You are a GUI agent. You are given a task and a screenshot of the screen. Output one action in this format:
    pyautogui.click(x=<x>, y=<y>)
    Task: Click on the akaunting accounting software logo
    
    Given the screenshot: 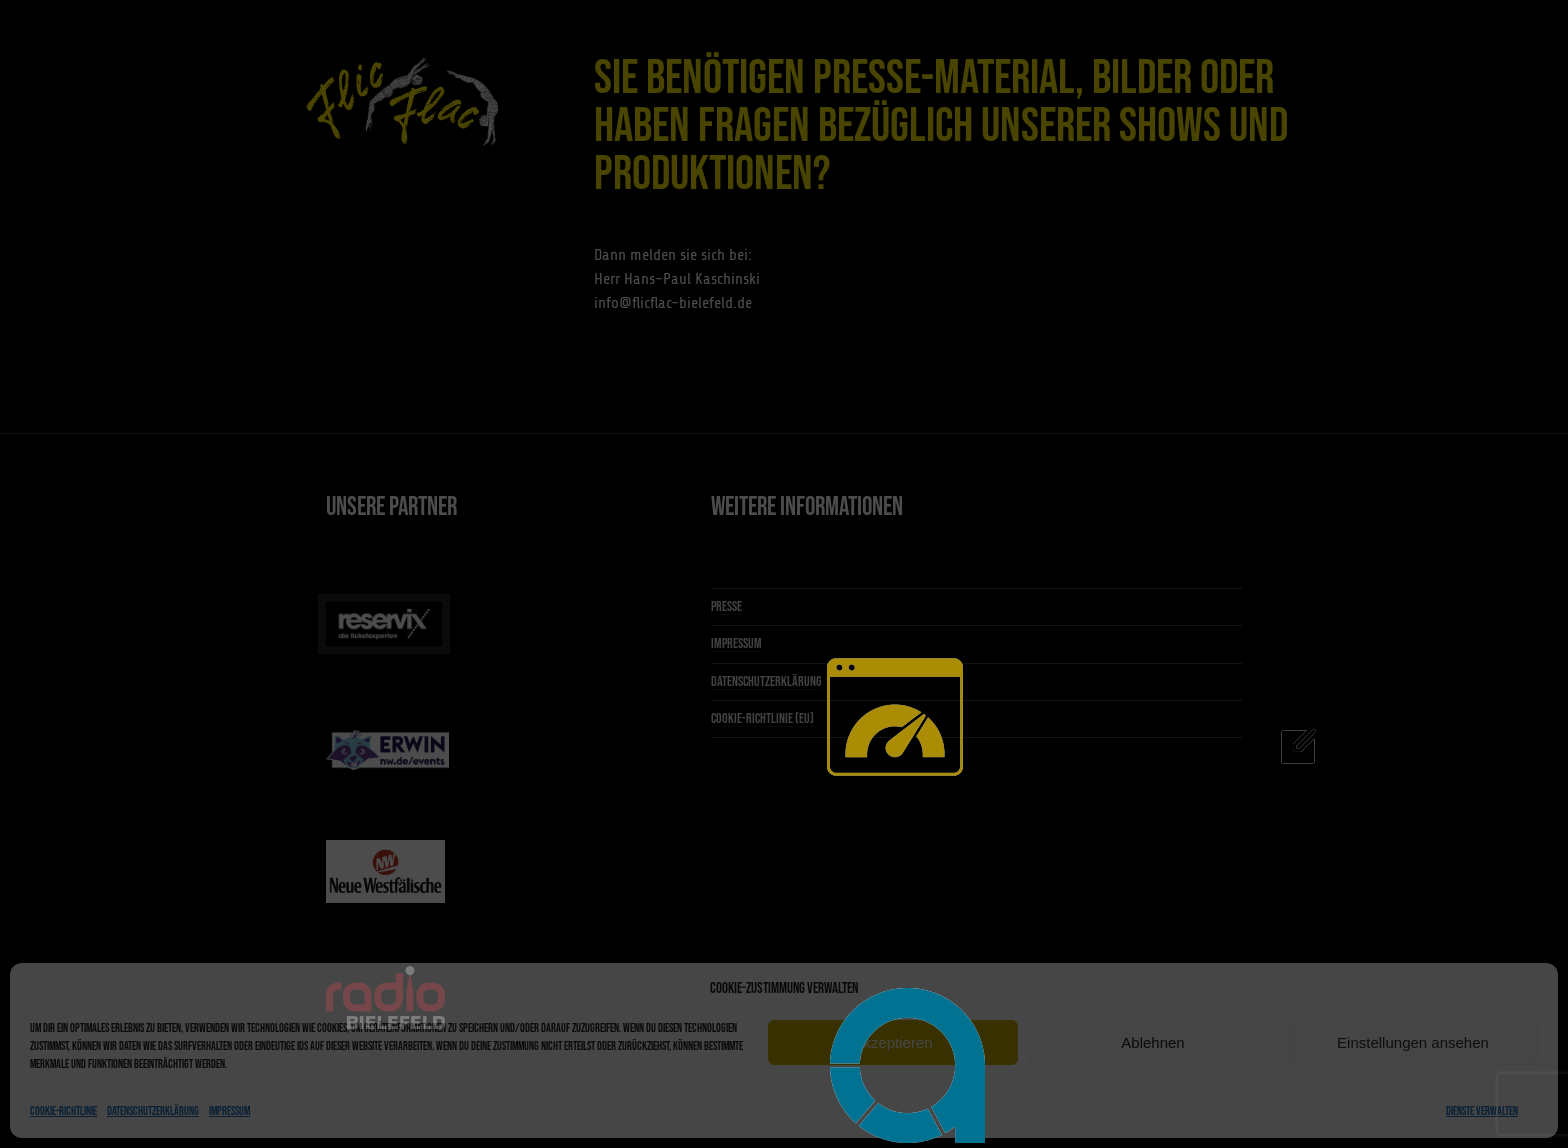 What is the action you would take?
    pyautogui.click(x=907, y=1065)
    